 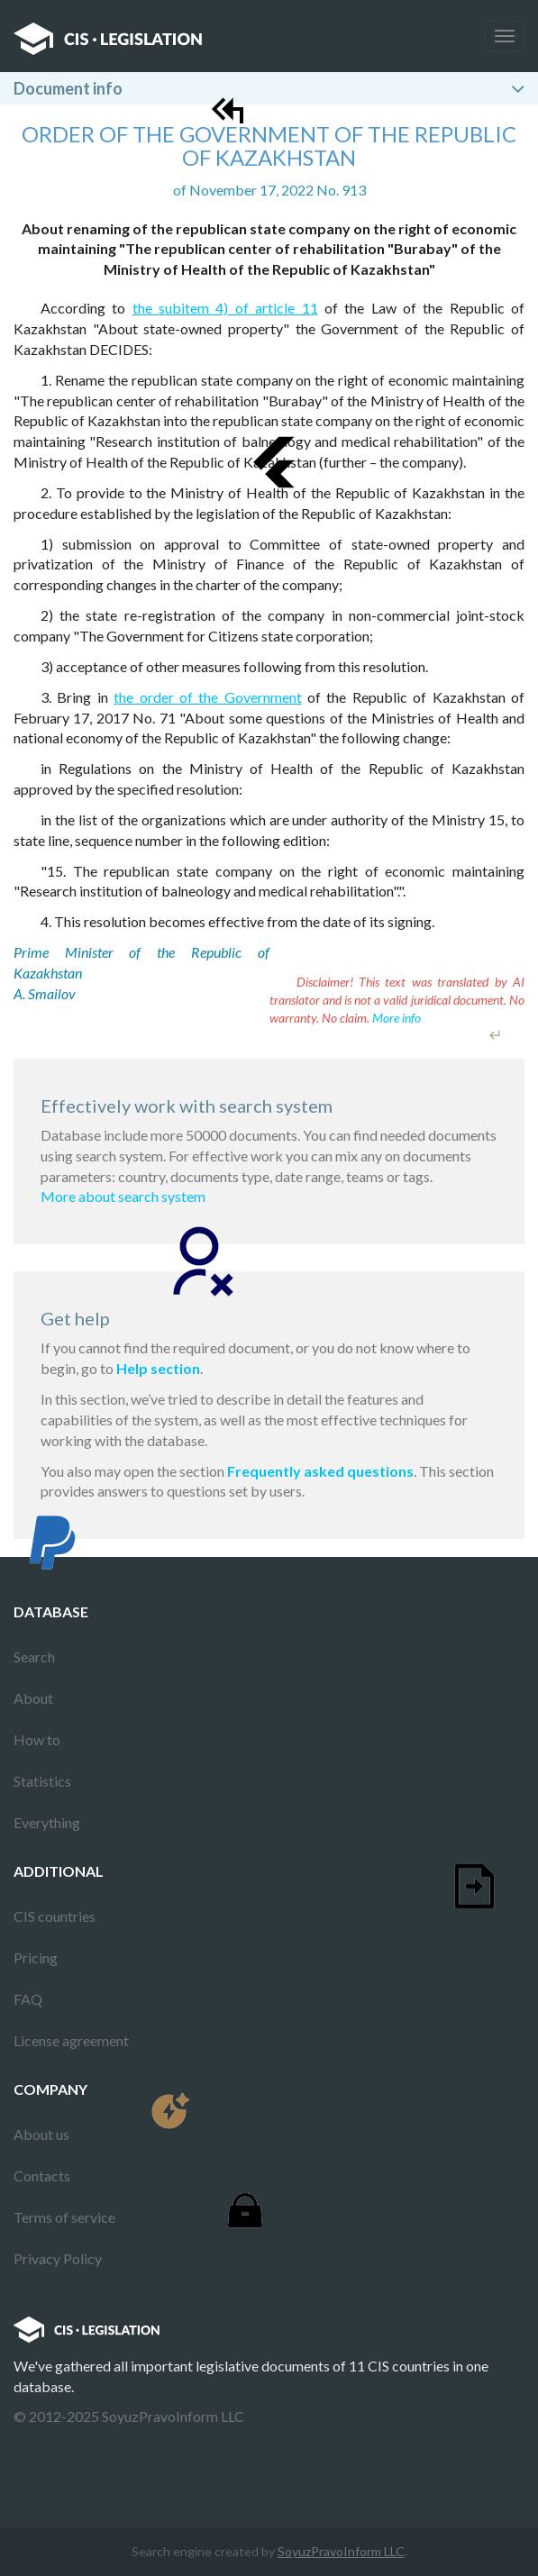 I want to click on reply all to a message or email, so click(x=229, y=111).